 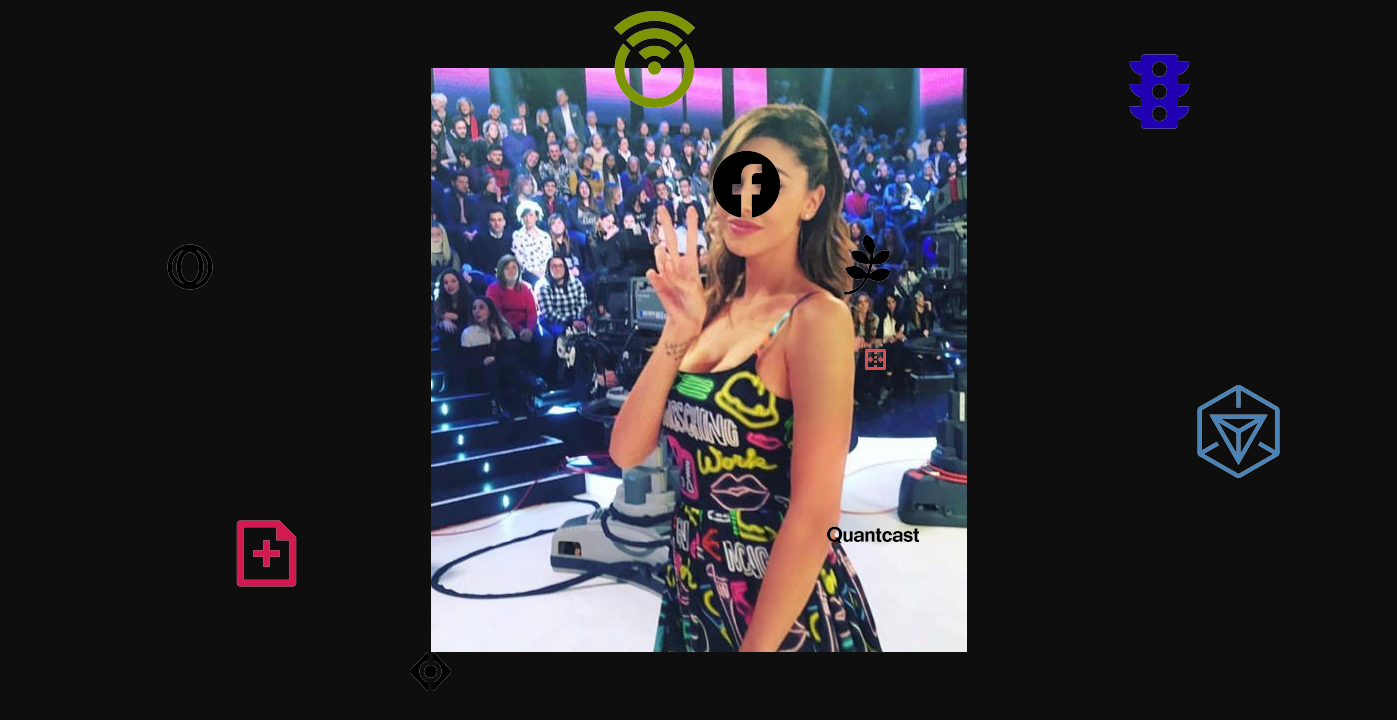 I want to click on quantcast company logo, so click(x=873, y=535).